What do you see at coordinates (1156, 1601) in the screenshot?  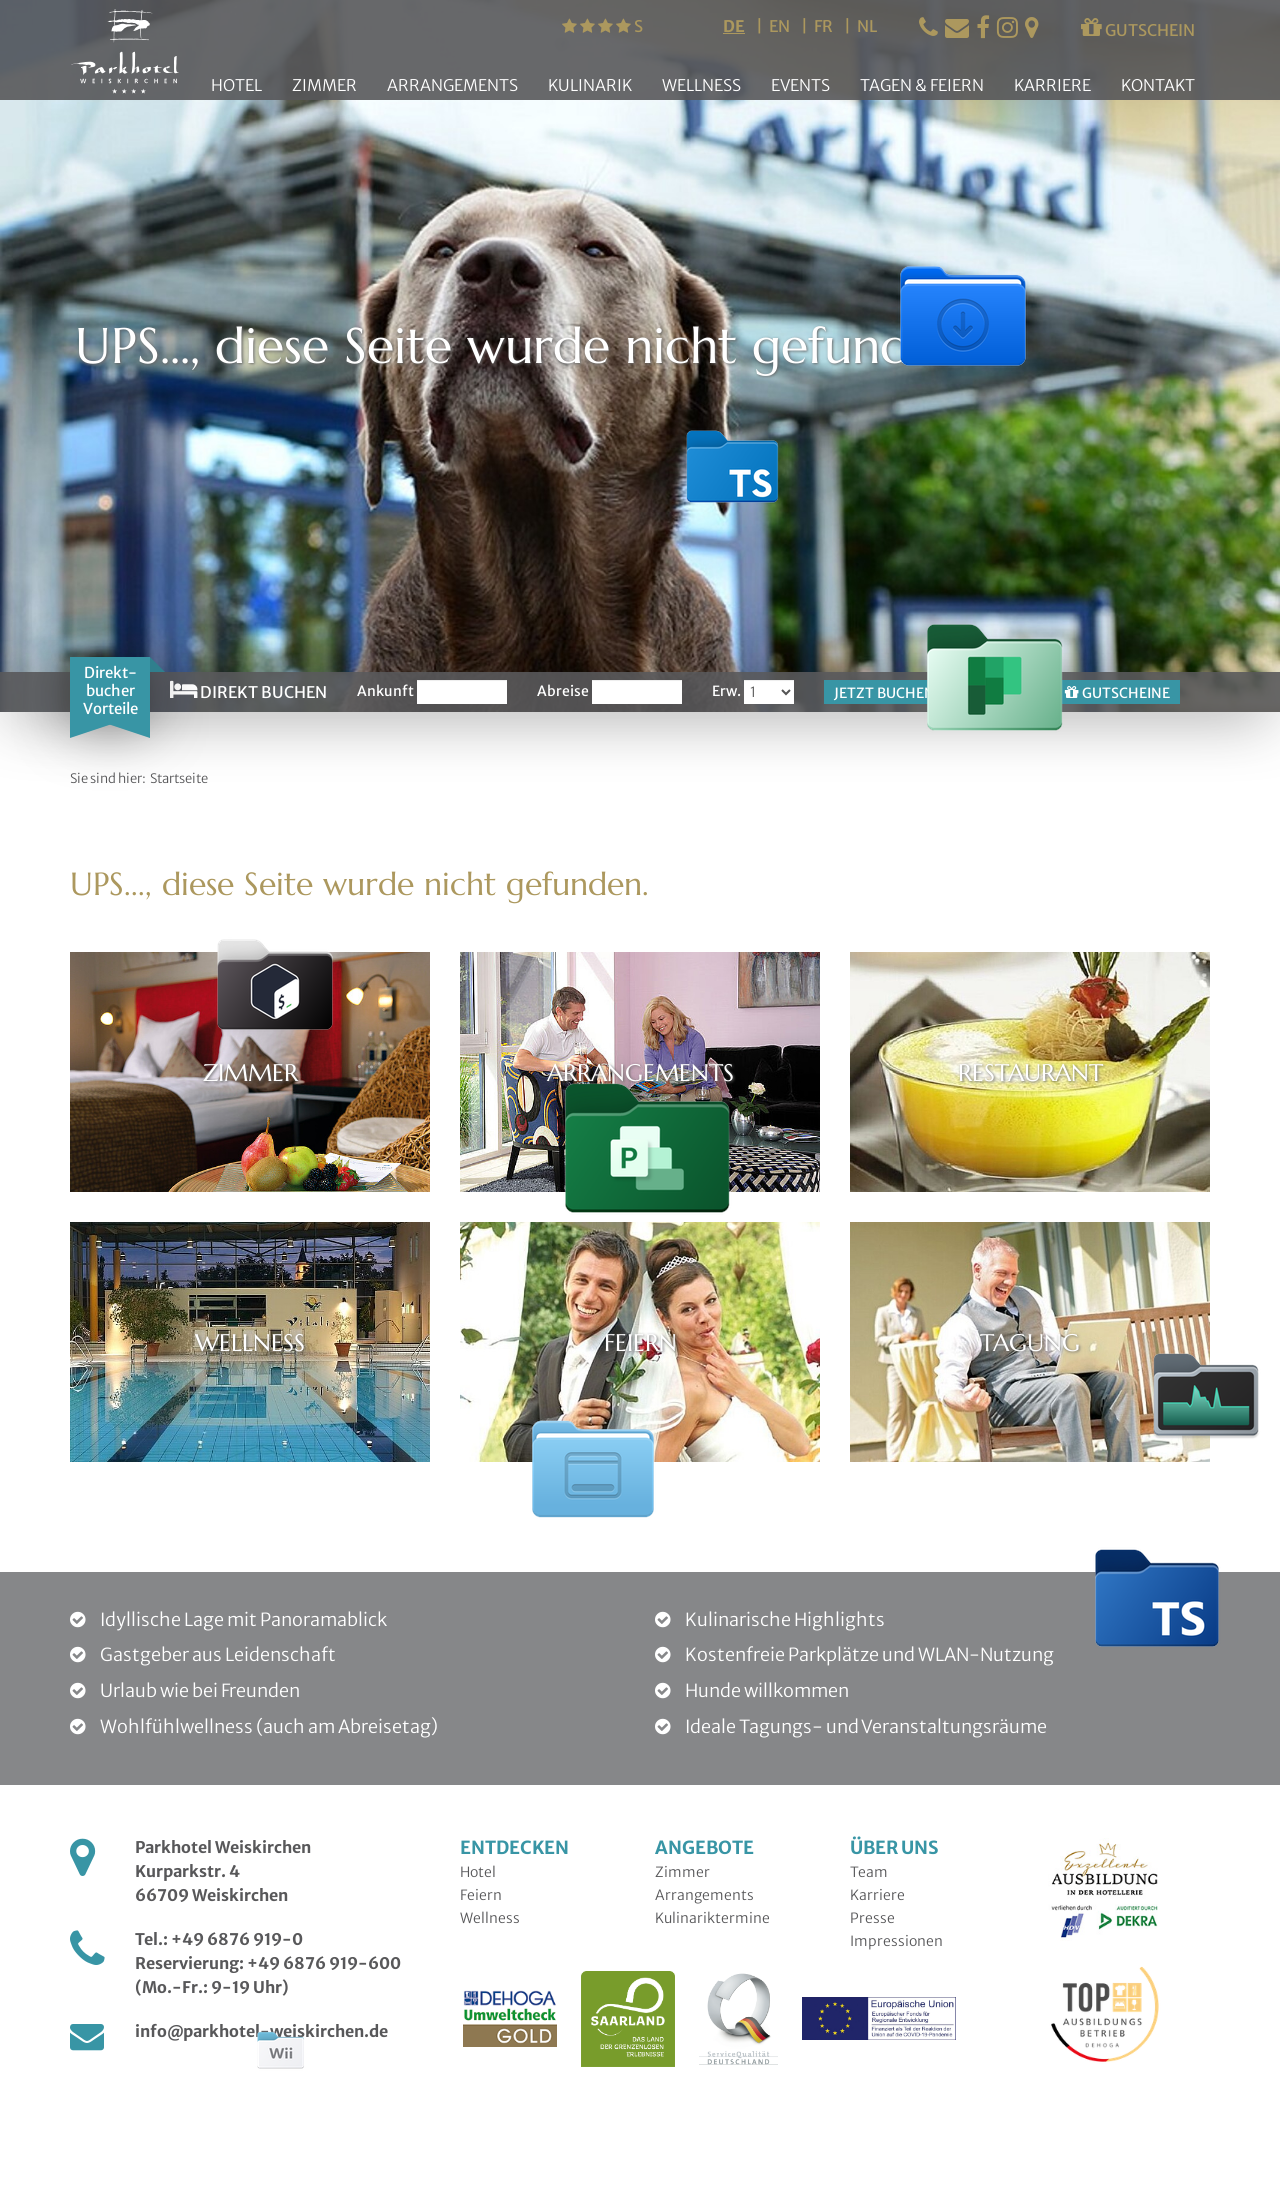 I see `open typescript project files folder` at bounding box center [1156, 1601].